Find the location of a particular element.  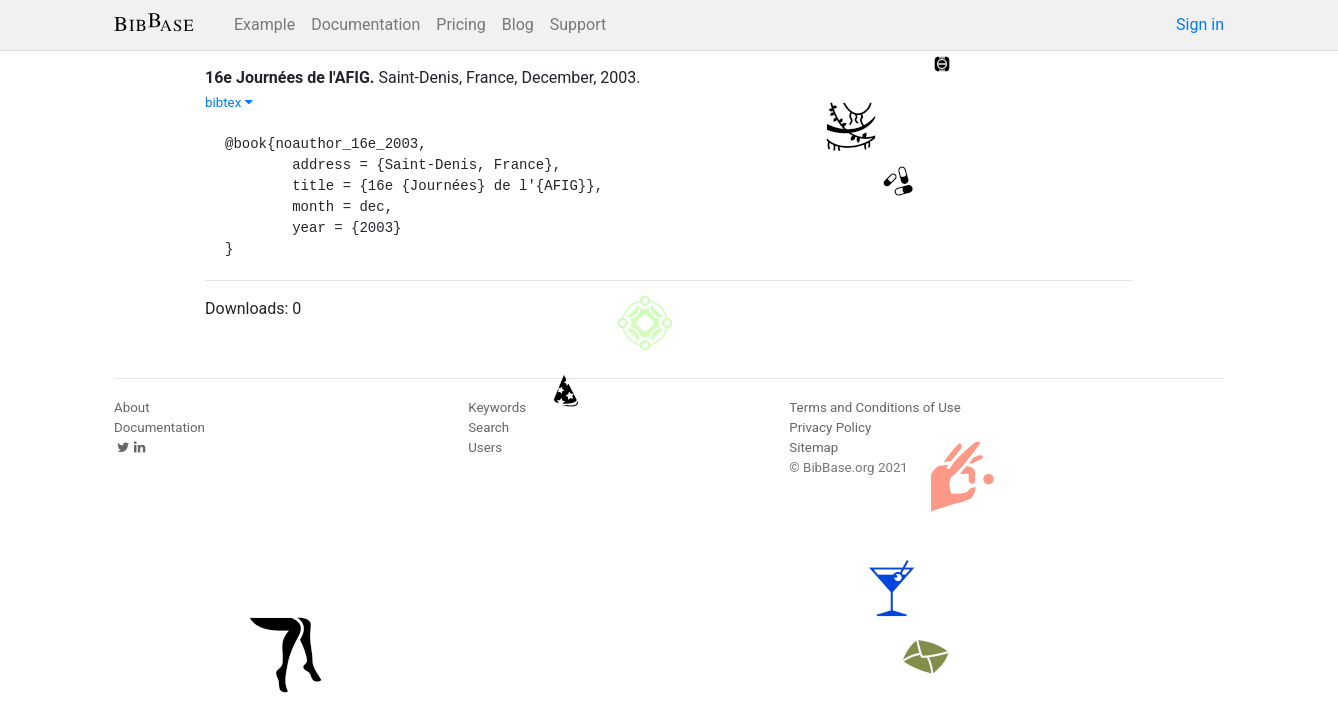

tap to flick or shoot a marble is located at coordinates (972, 475).